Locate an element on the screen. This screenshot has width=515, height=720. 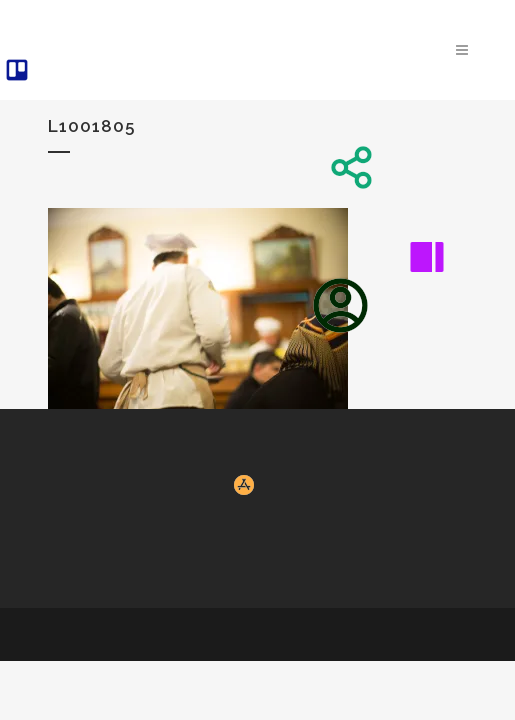
share this content is located at coordinates (352, 167).